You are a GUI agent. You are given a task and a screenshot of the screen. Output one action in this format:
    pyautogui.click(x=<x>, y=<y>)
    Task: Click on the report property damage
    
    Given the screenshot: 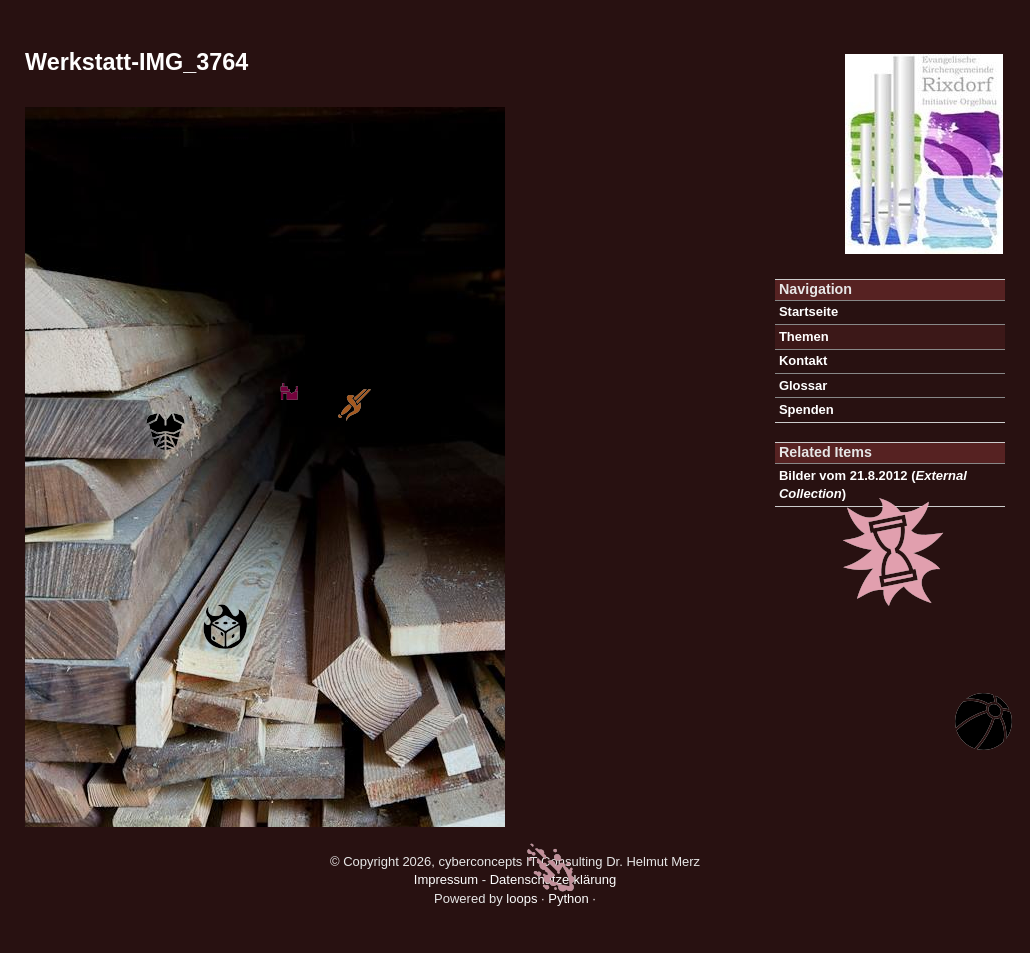 What is the action you would take?
    pyautogui.click(x=289, y=391)
    